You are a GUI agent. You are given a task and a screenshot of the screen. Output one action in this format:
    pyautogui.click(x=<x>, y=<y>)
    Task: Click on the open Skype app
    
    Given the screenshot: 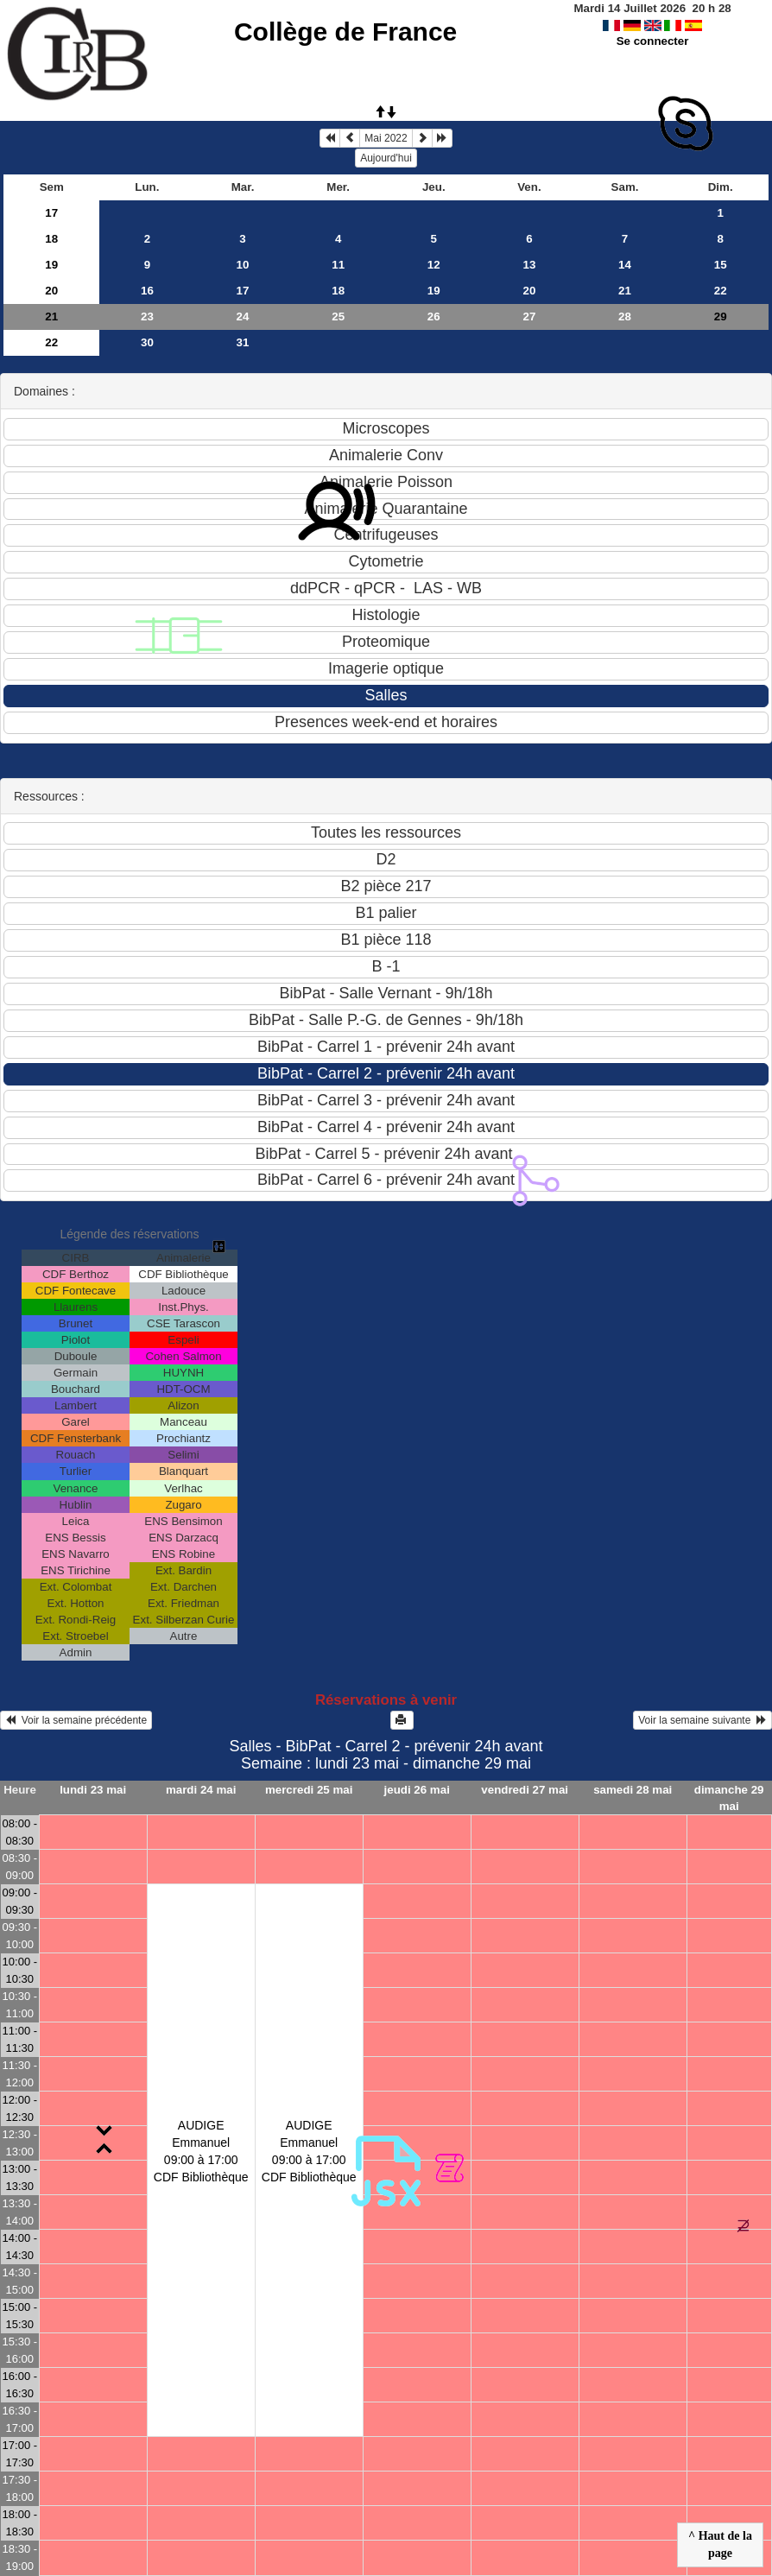 What is the action you would take?
    pyautogui.click(x=686, y=123)
    